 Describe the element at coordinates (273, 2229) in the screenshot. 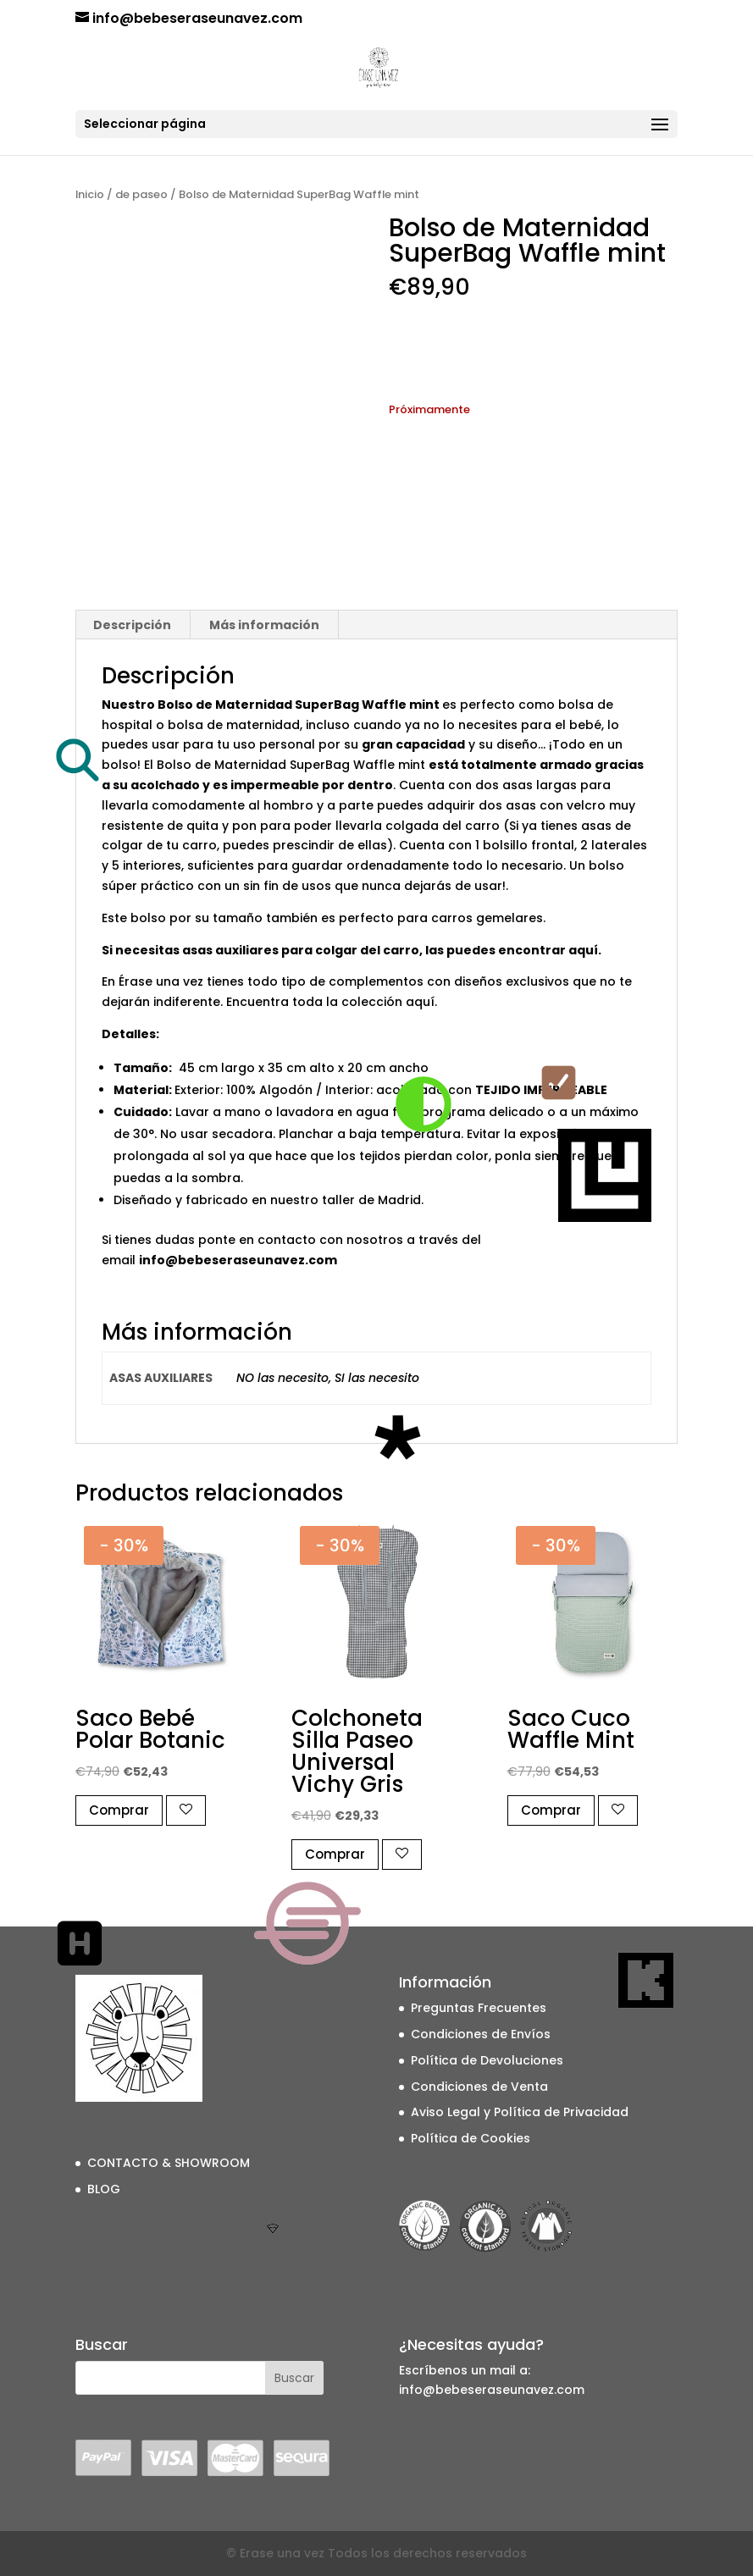

I see `indicates moderate wifi signal strength` at that location.